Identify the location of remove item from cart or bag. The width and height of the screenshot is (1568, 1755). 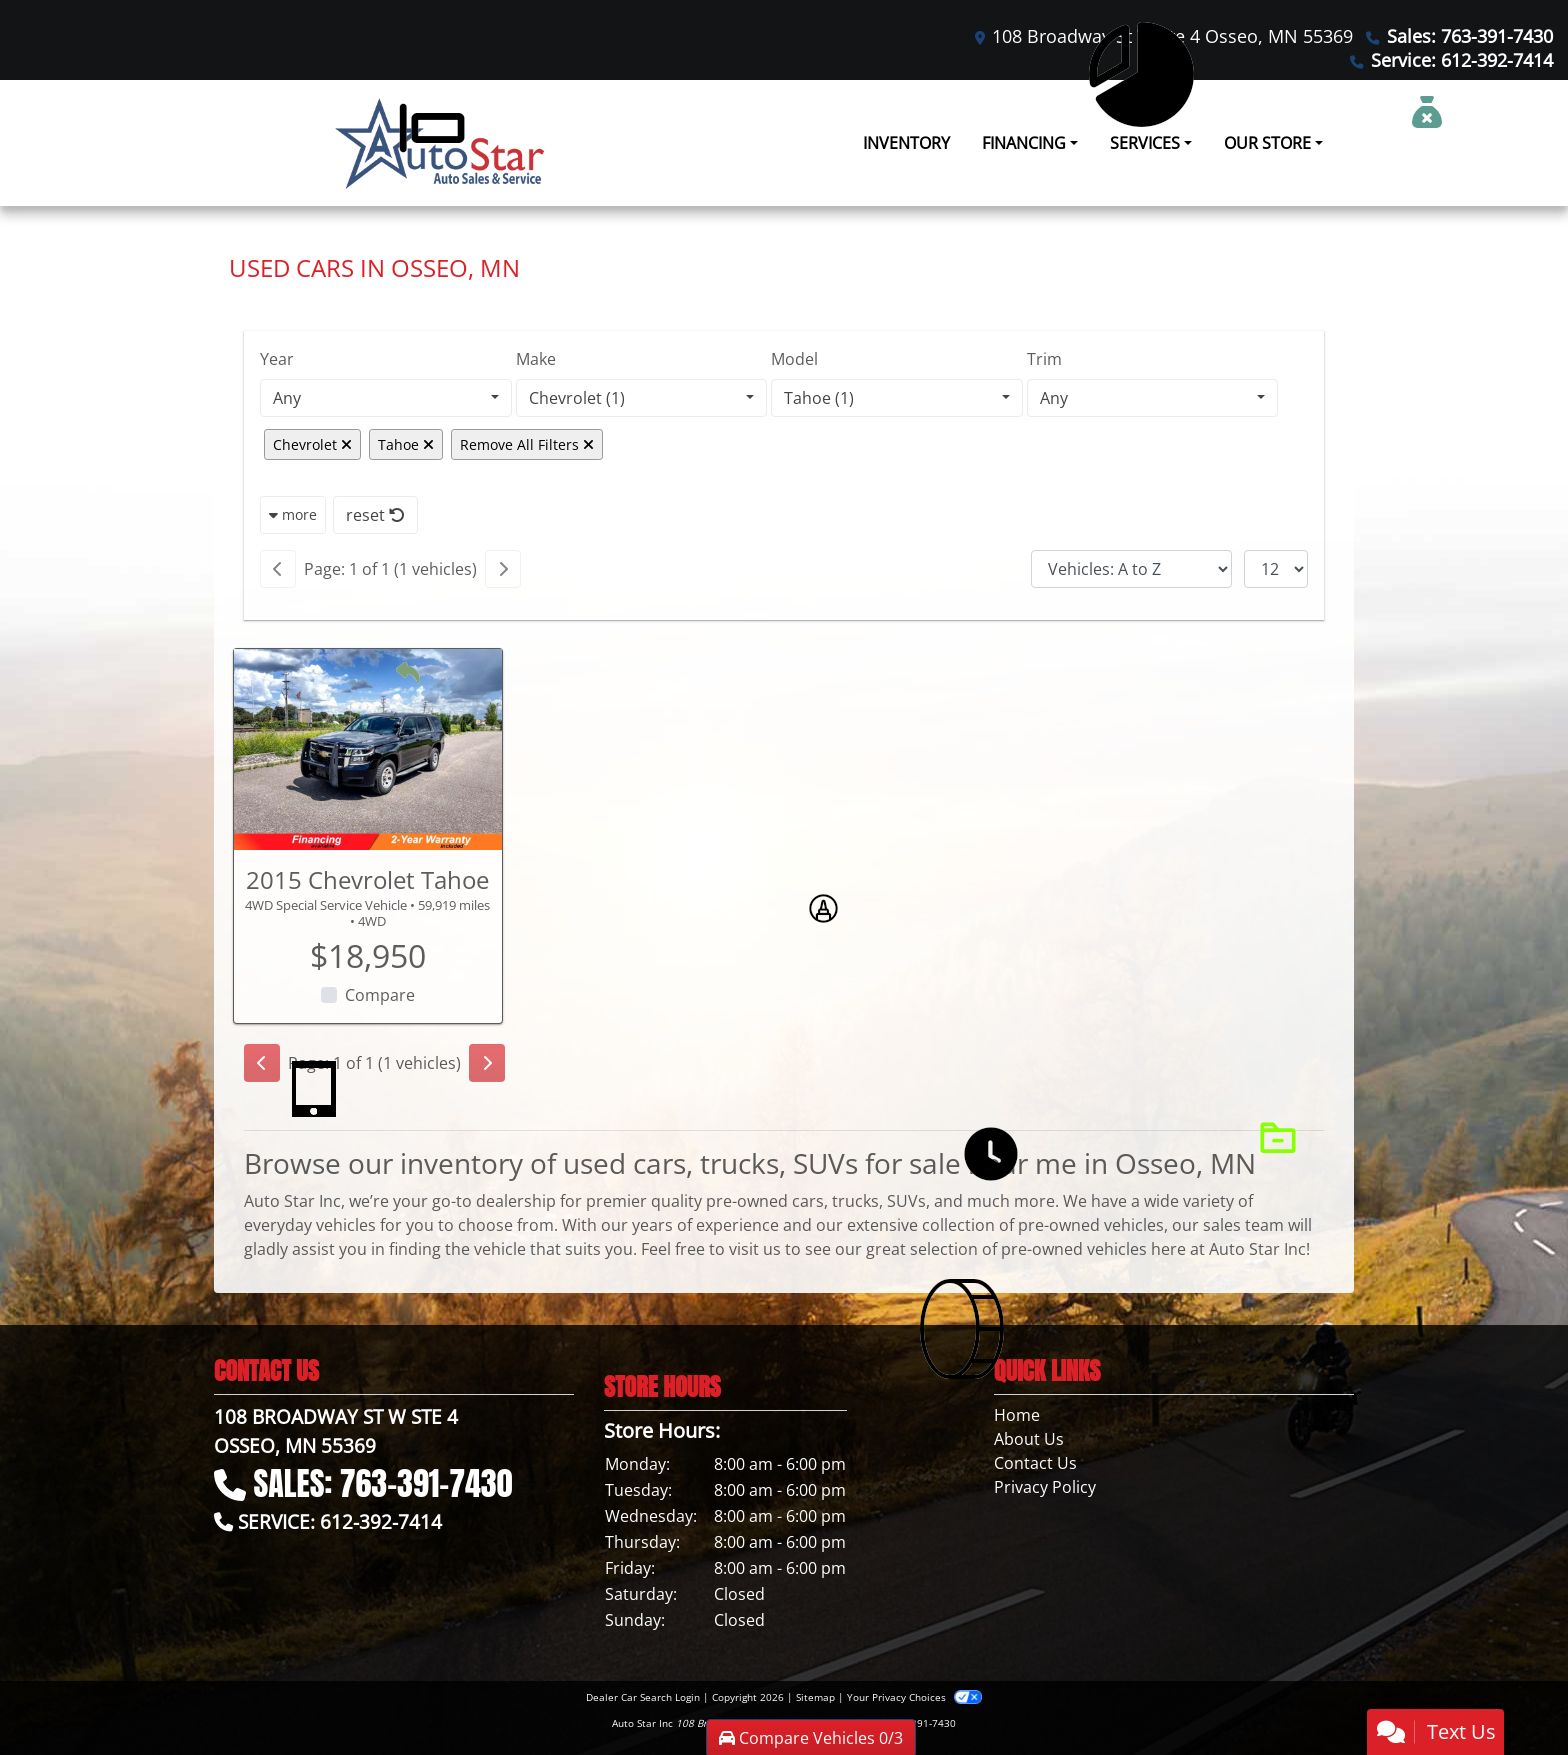
(1427, 112).